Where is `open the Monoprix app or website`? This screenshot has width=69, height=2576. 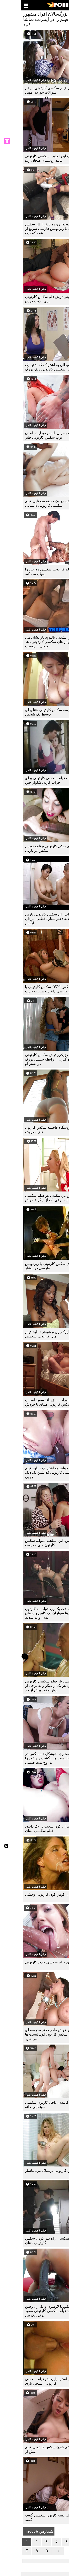
open the Monoprix app or website is located at coordinates (25, 1658).